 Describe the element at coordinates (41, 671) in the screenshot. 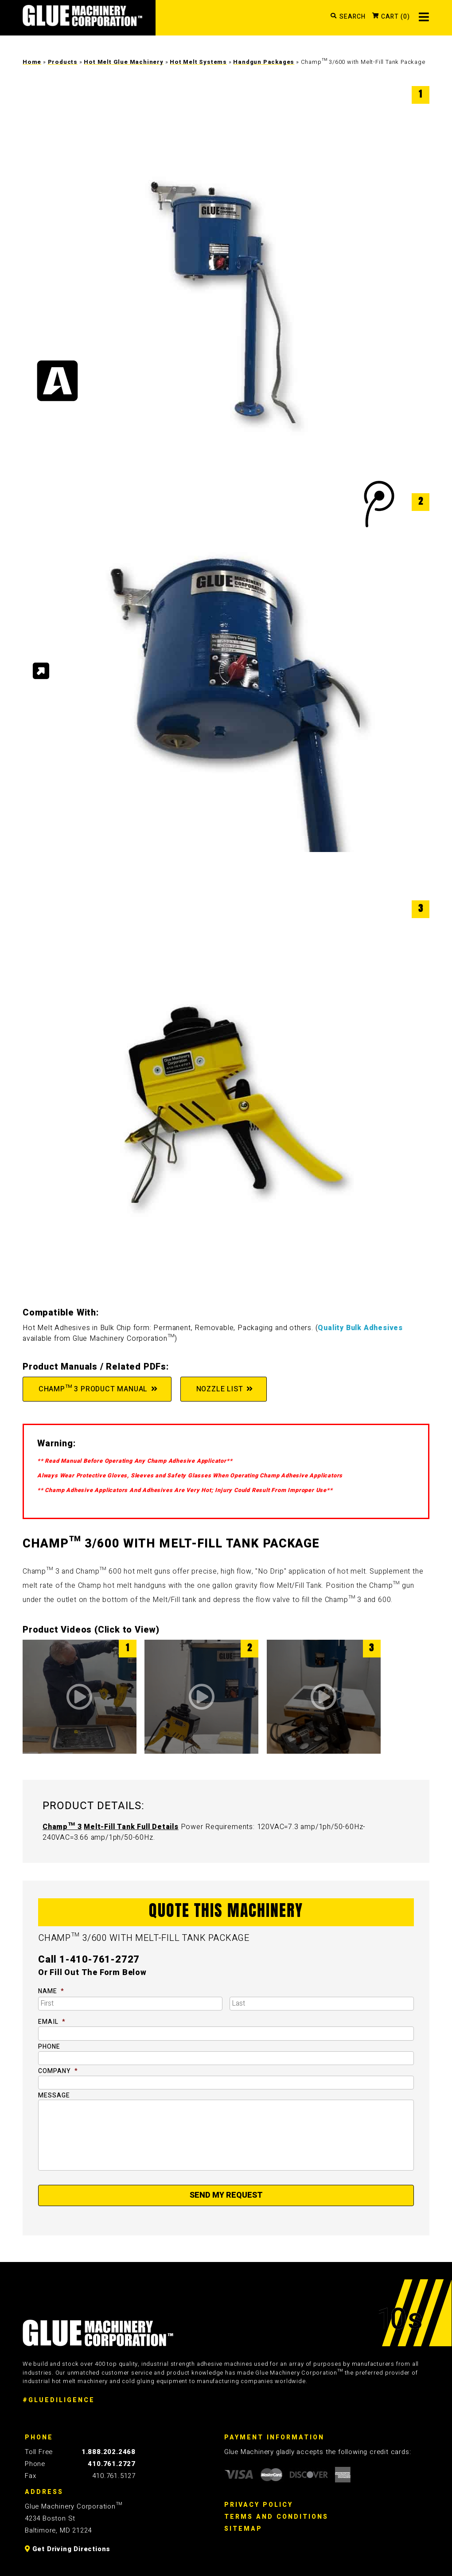

I see `open link in a new window or tab` at that location.